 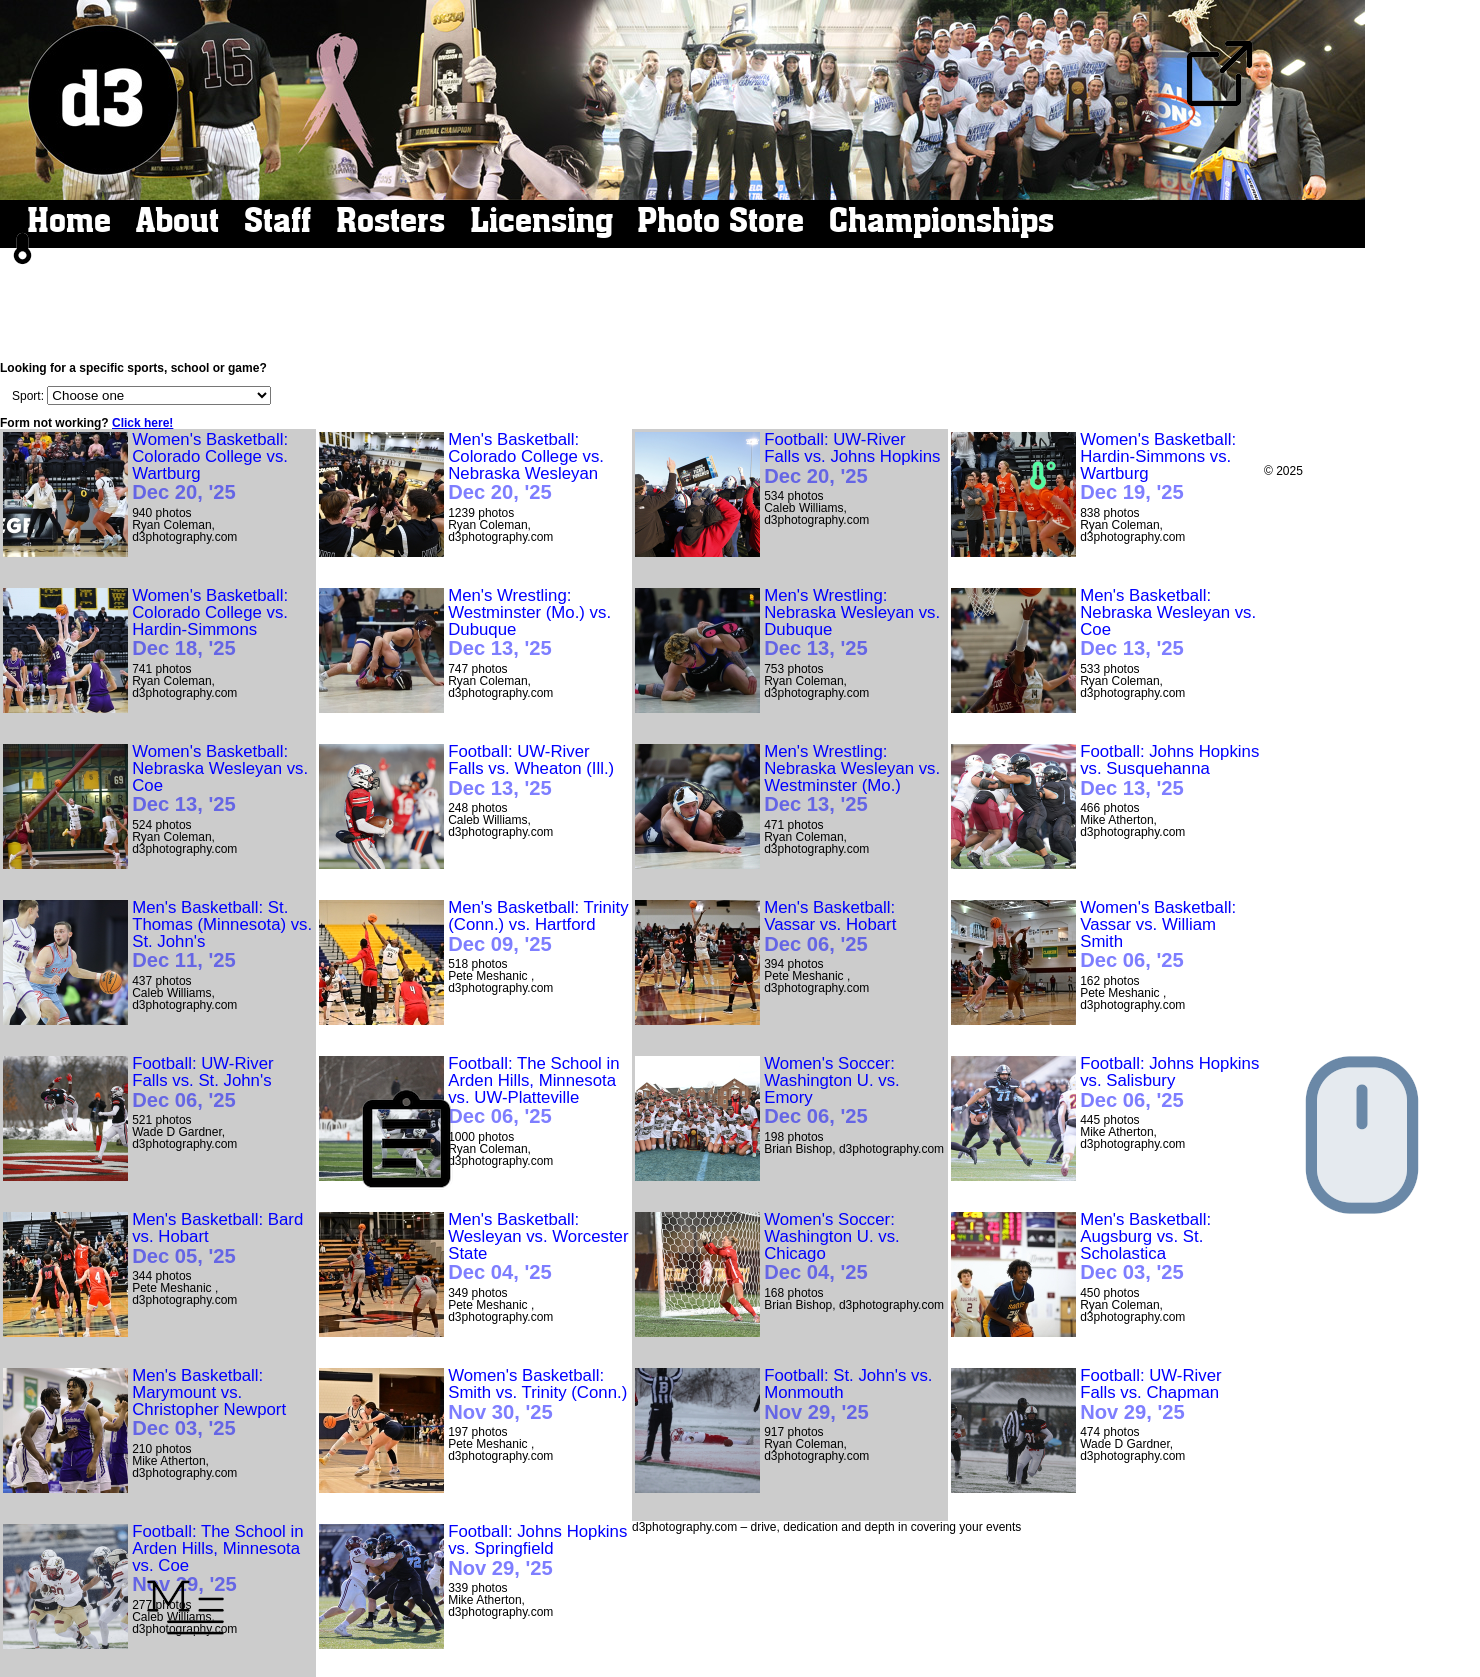 What do you see at coordinates (1219, 73) in the screenshot?
I see `open link in a new window or tab` at bounding box center [1219, 73].